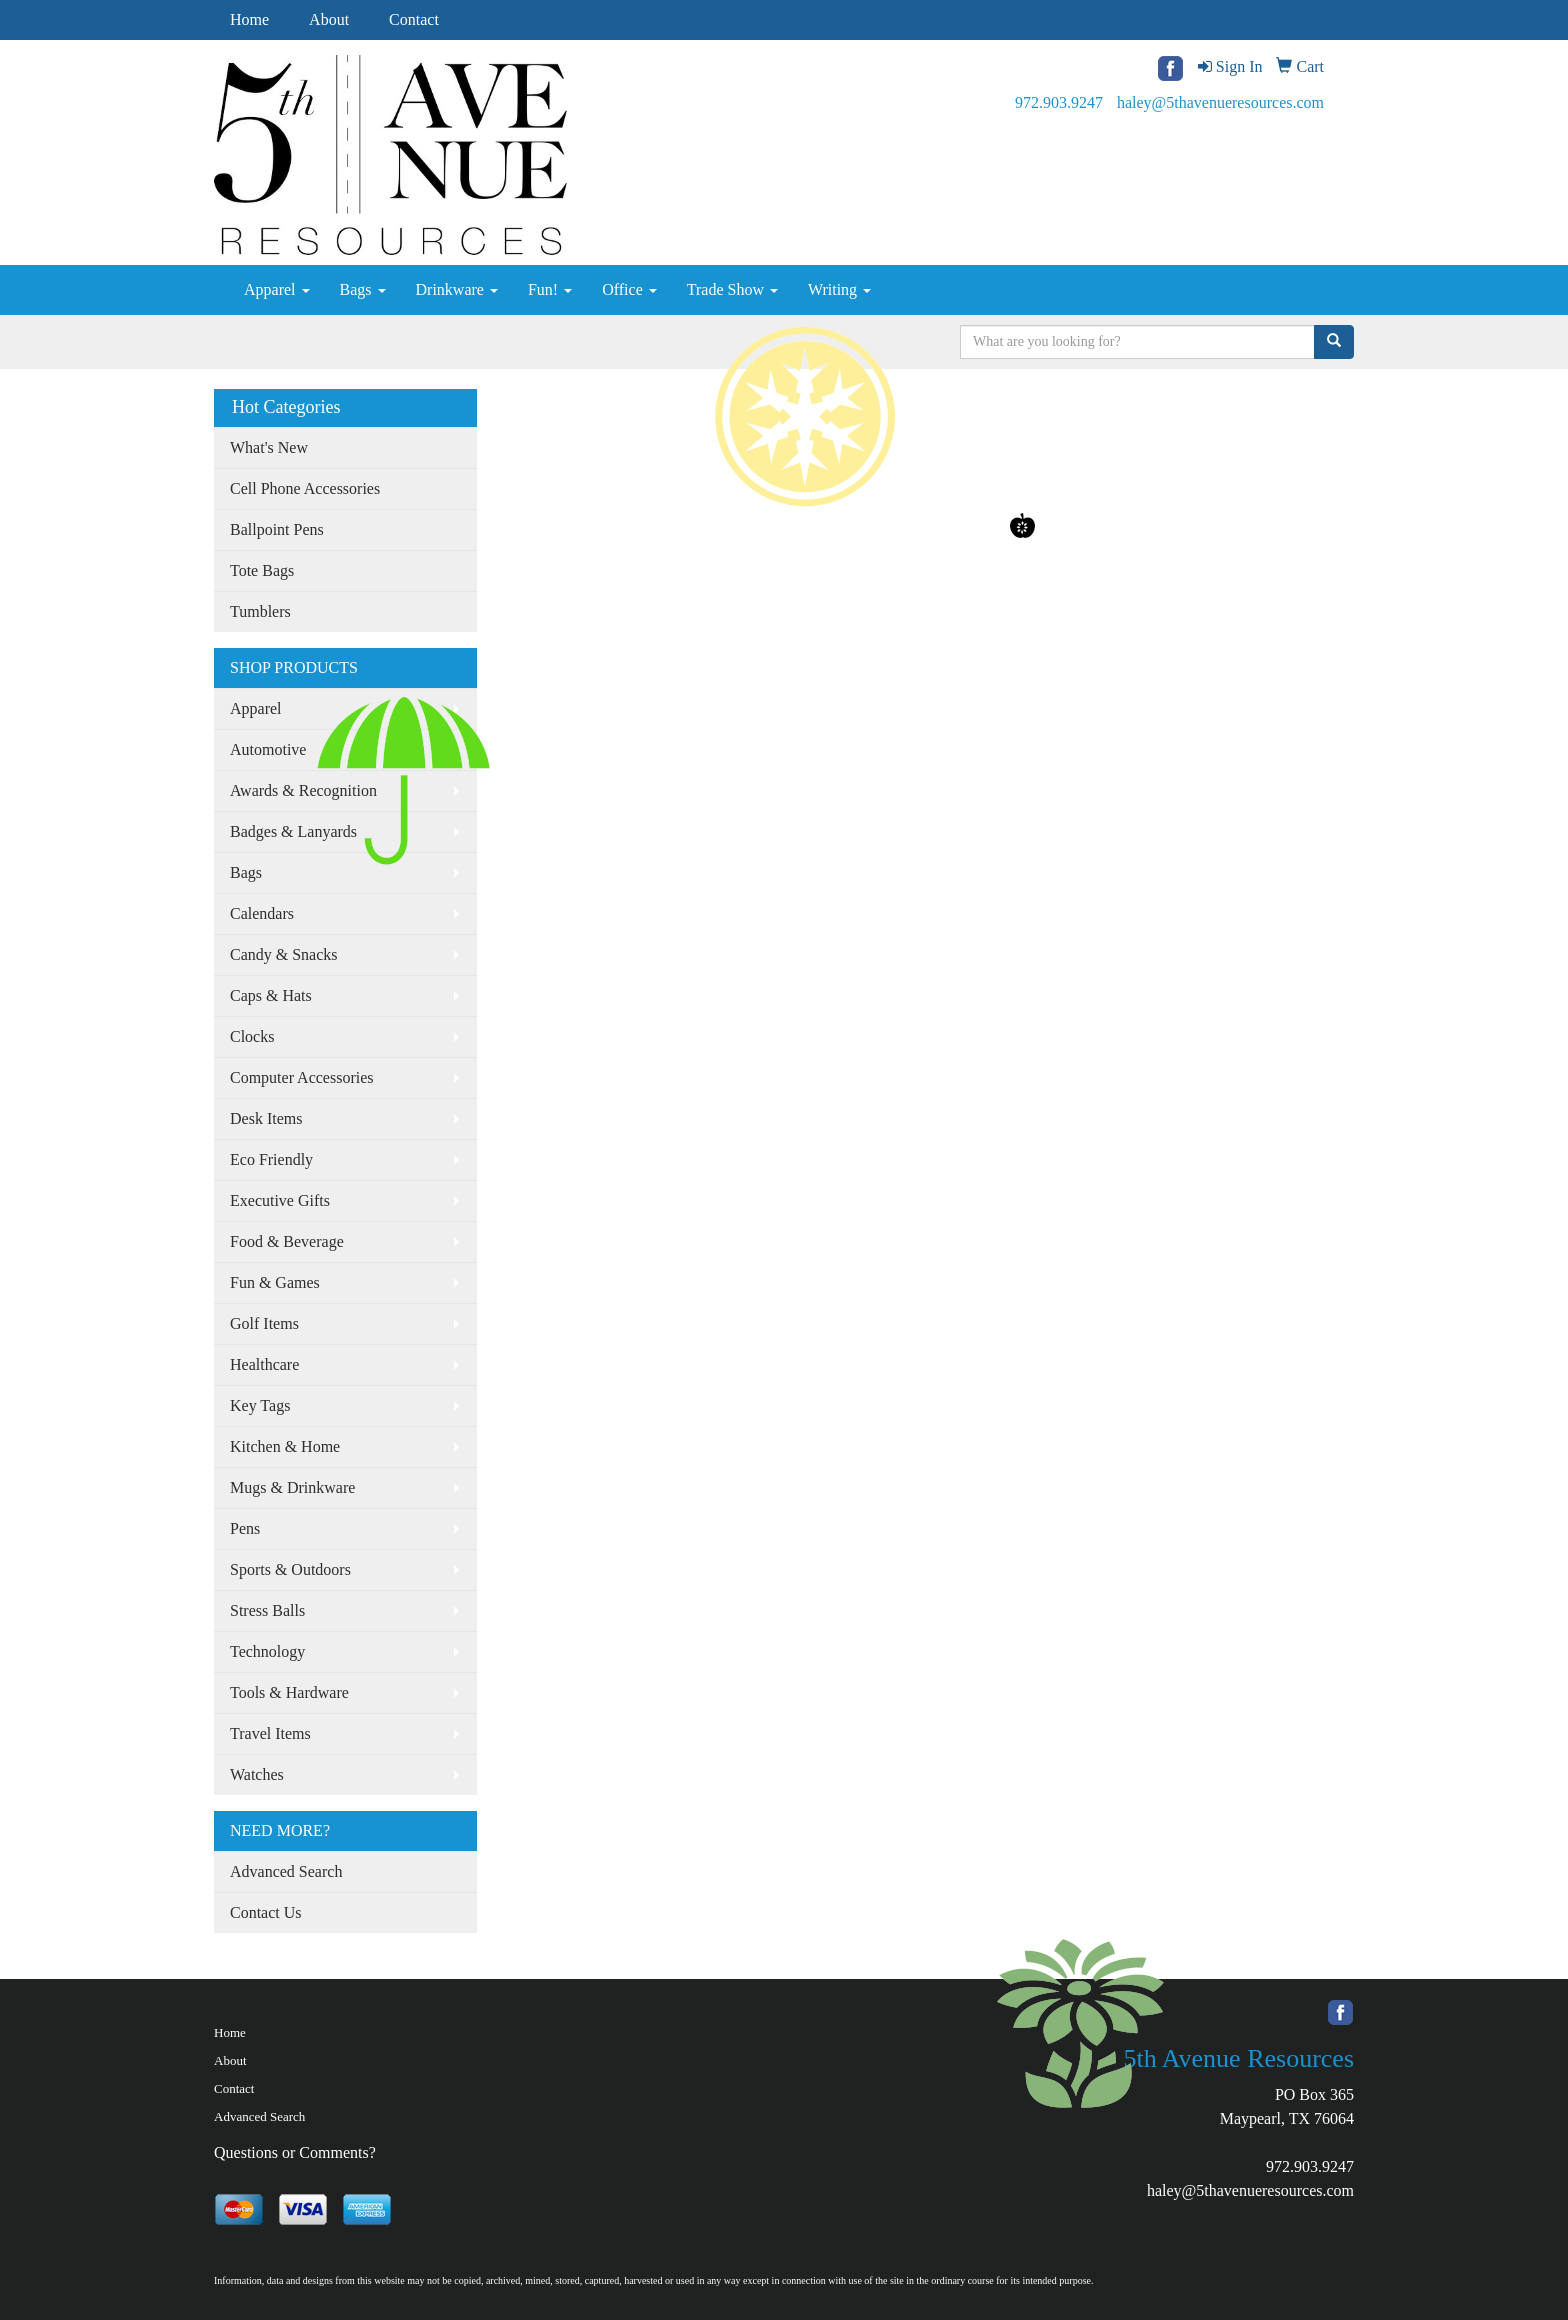 This screenshot has width=1568, height=2320. Describe the element at coordinates (403, 779) in the screenshot. I see `view weather forecast or rain conditions` at that location.